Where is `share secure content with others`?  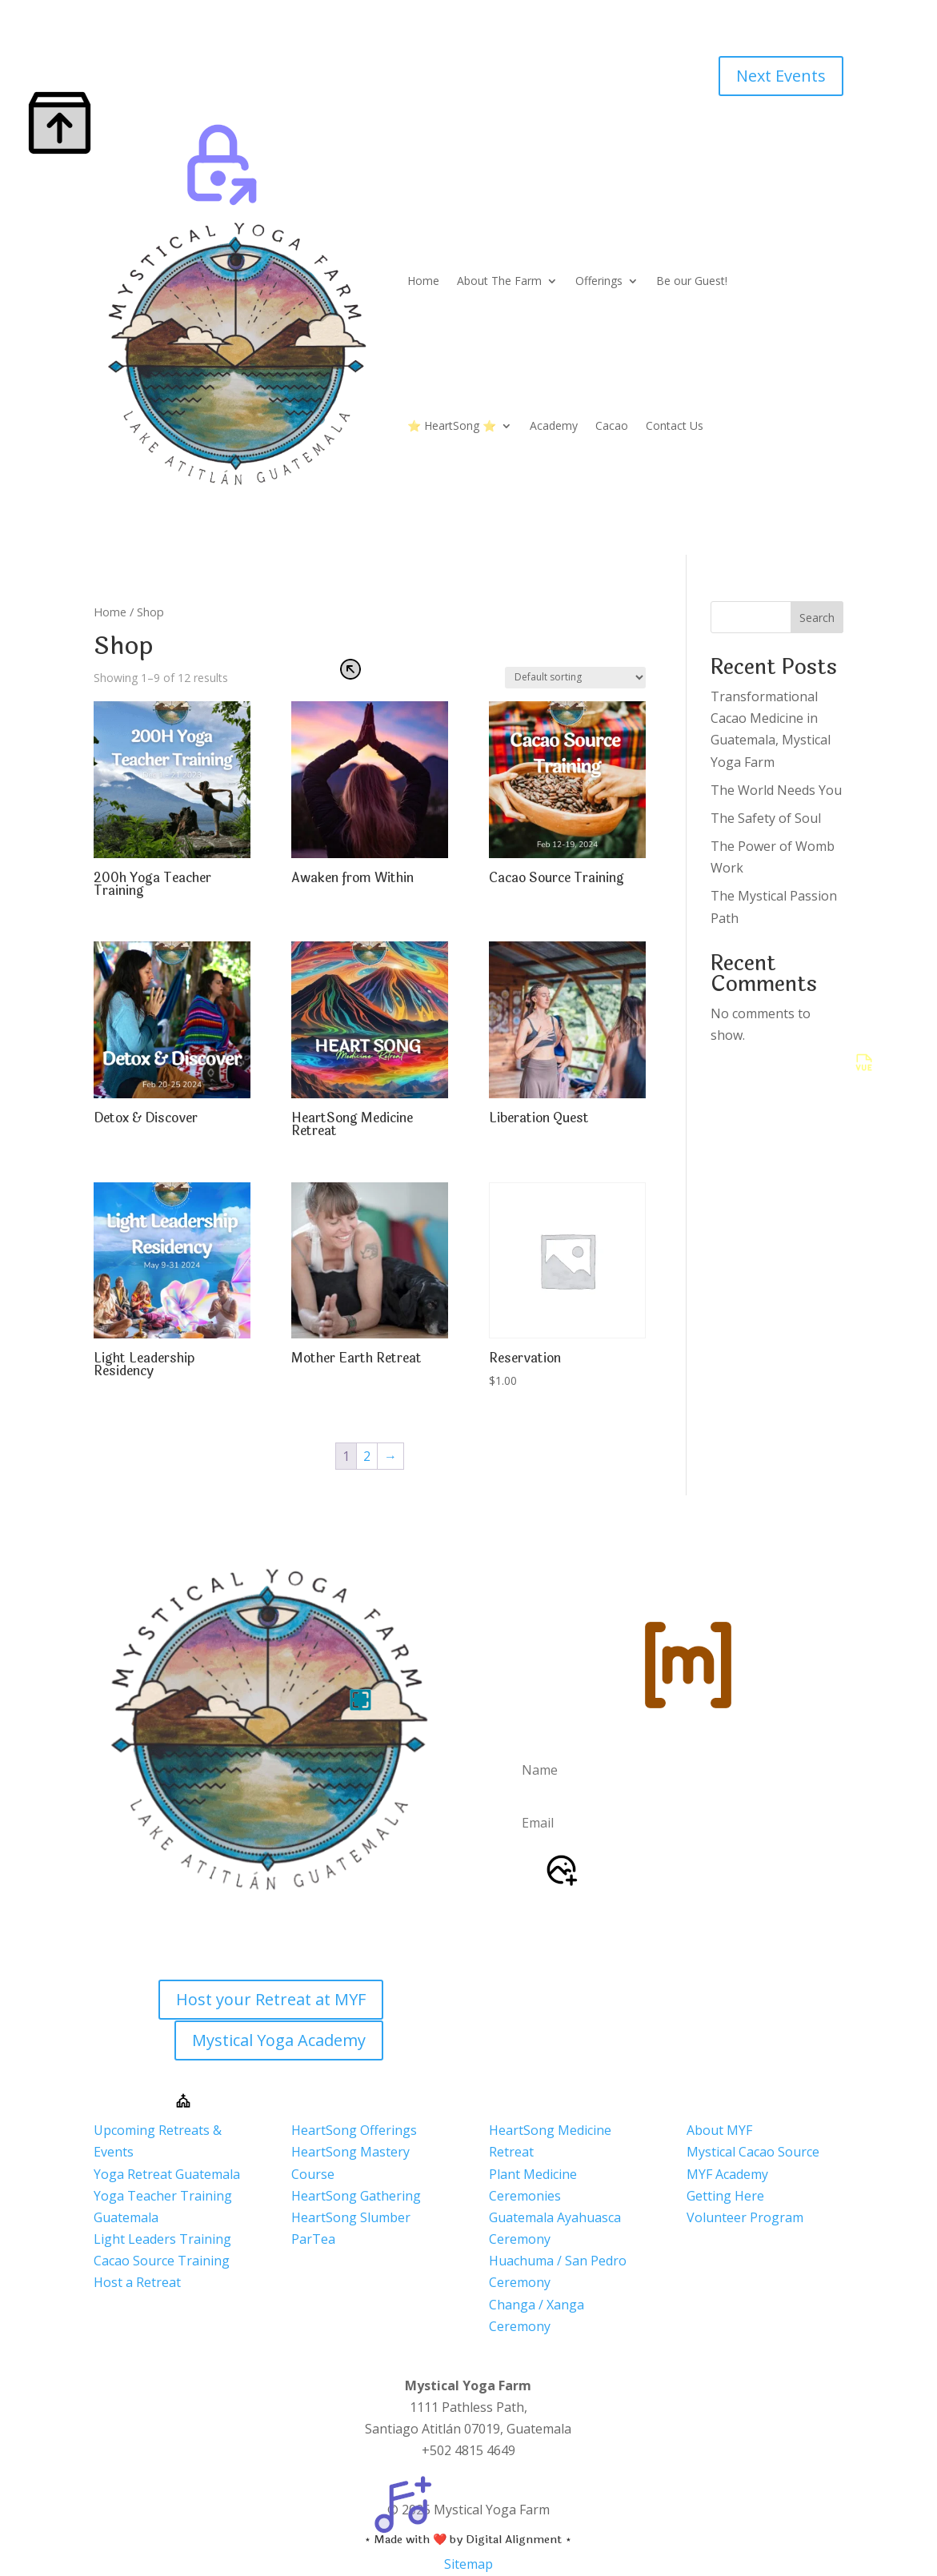 share secure content with others is located at coordinates (218, 163).